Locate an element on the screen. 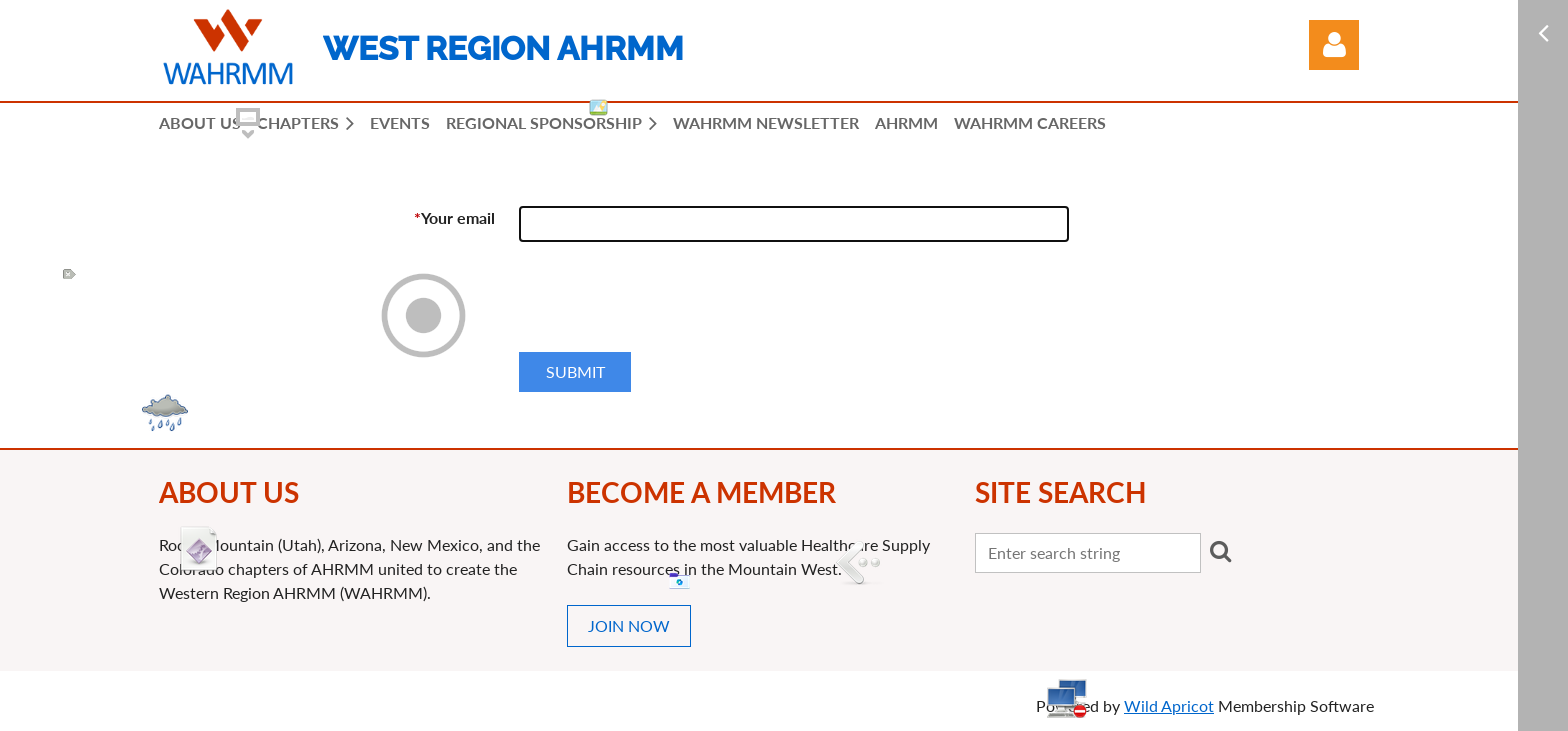  clear text or input field is located at coordinates (70, 274).